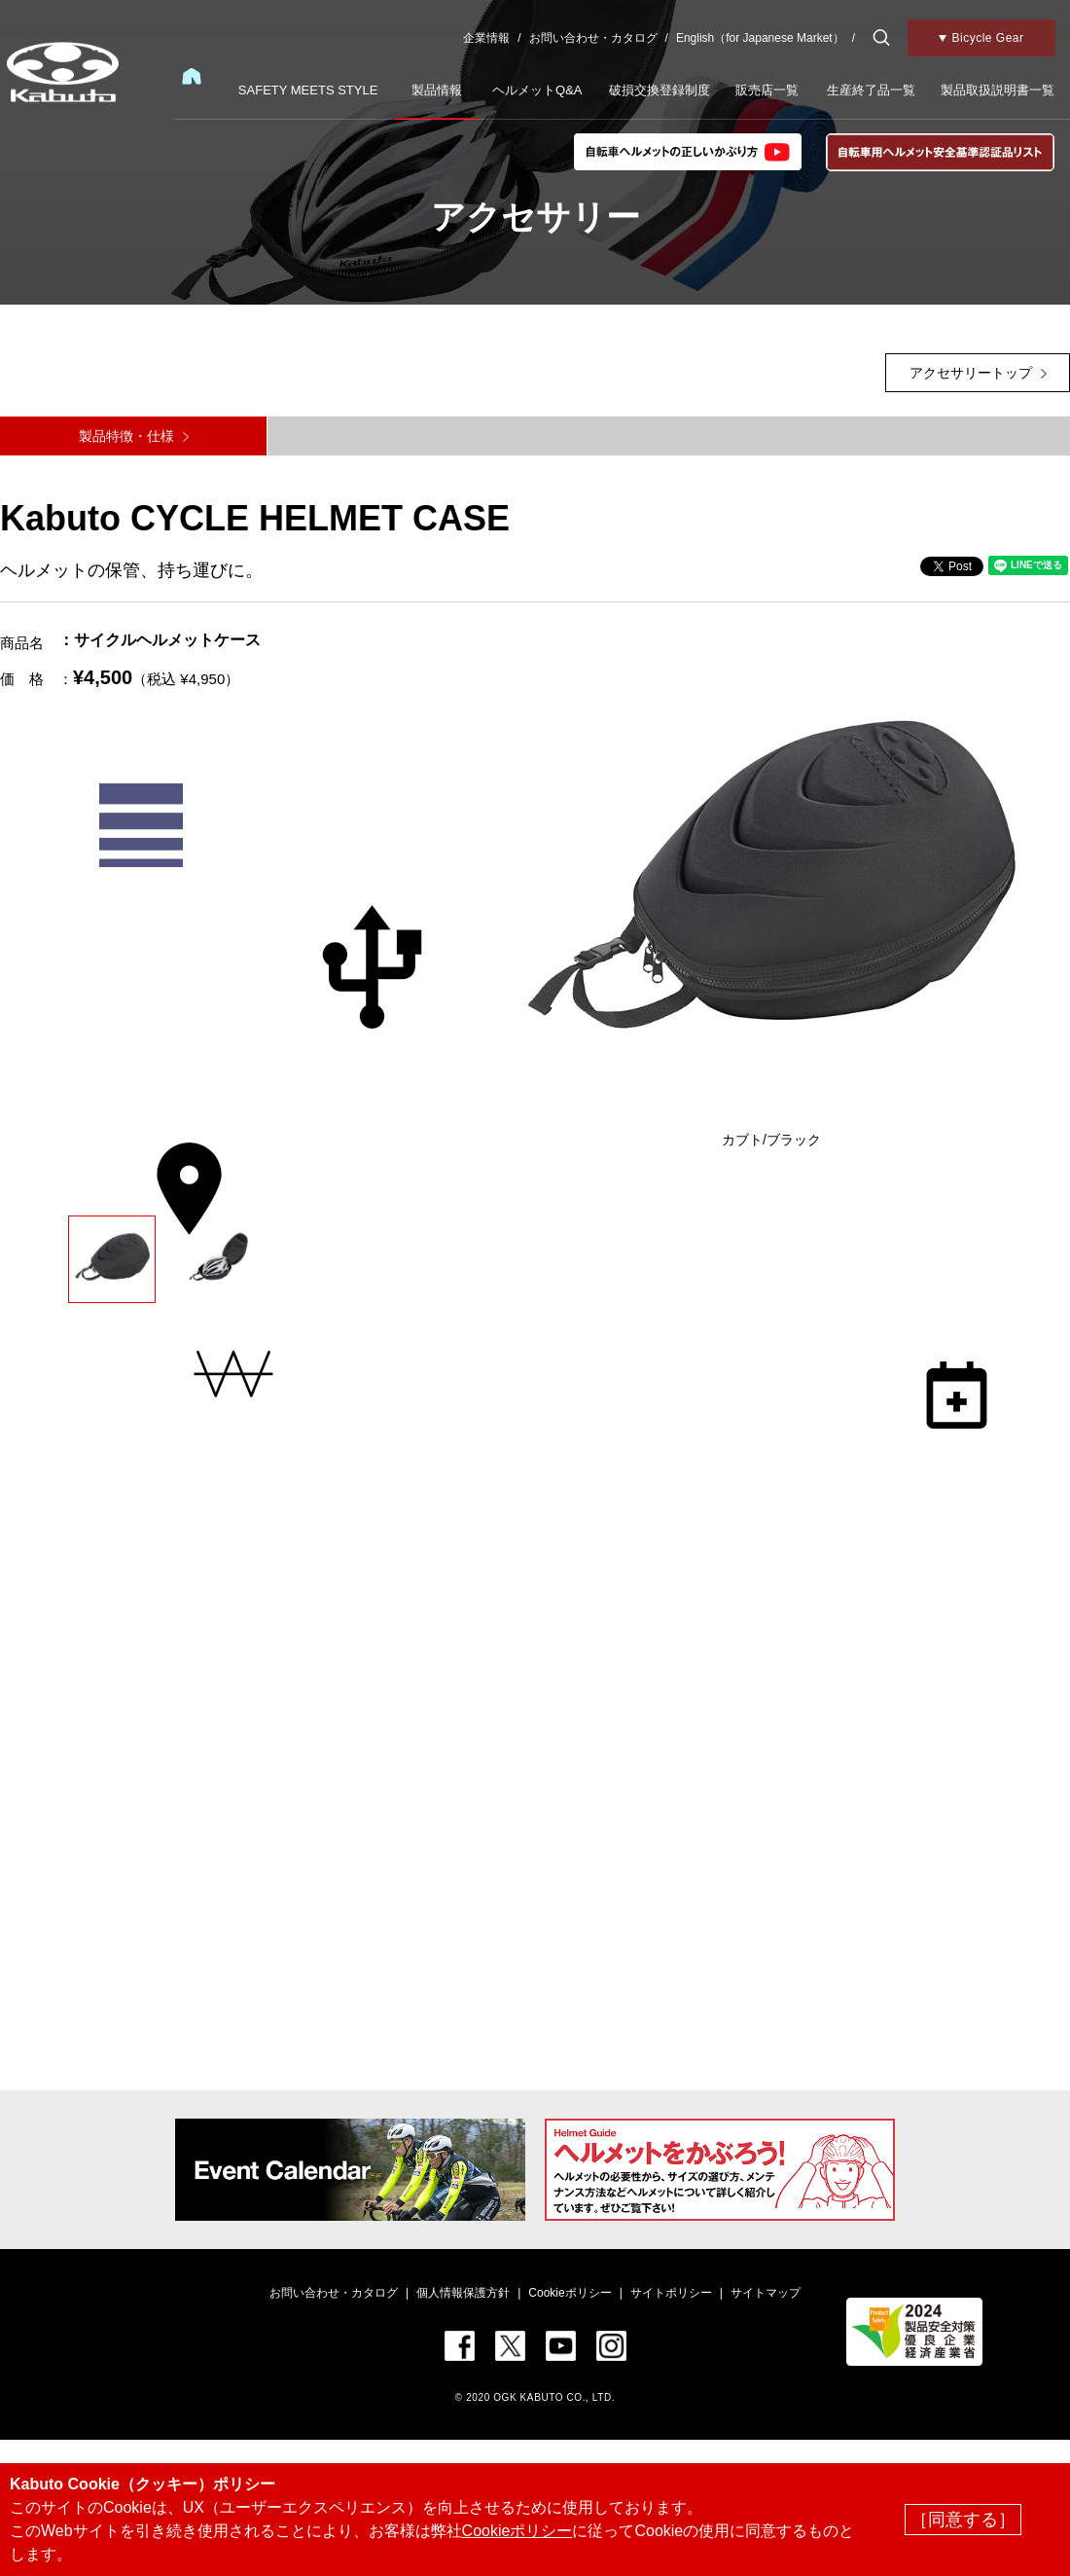  I want to click on indicates south korean won currency, so click(233, 1371).